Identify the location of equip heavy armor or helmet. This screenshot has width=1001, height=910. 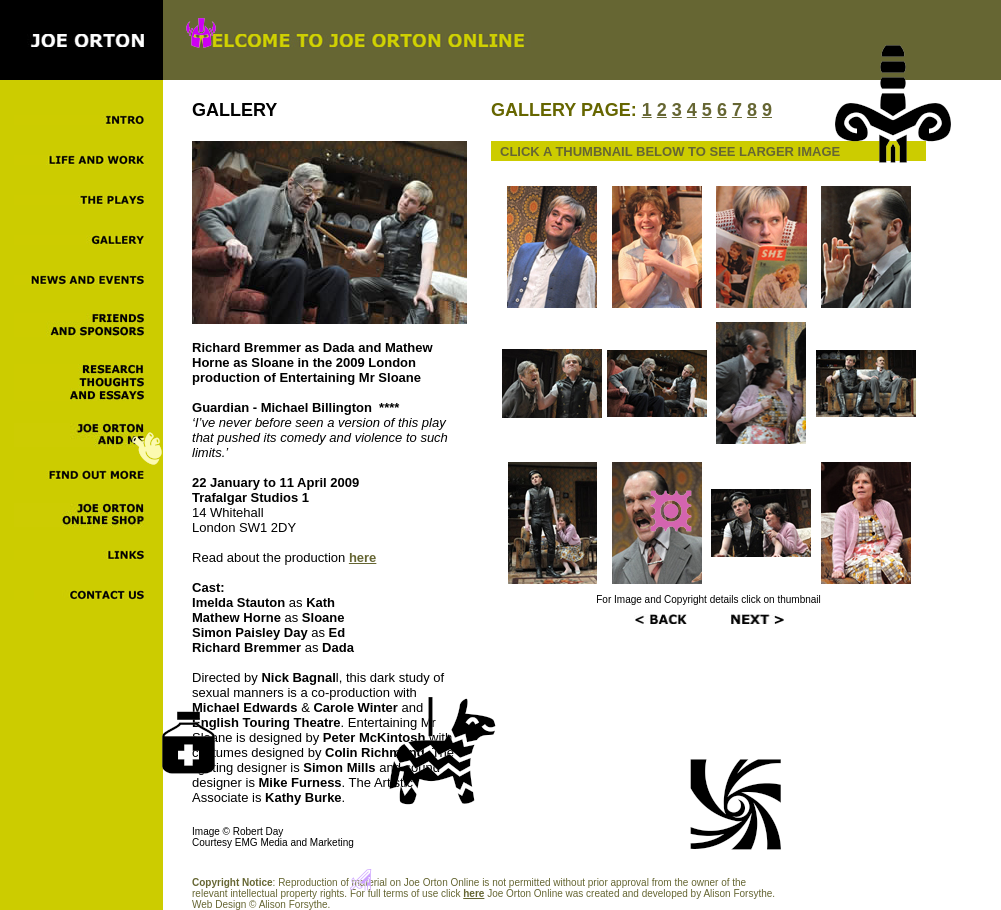
(201, 33).